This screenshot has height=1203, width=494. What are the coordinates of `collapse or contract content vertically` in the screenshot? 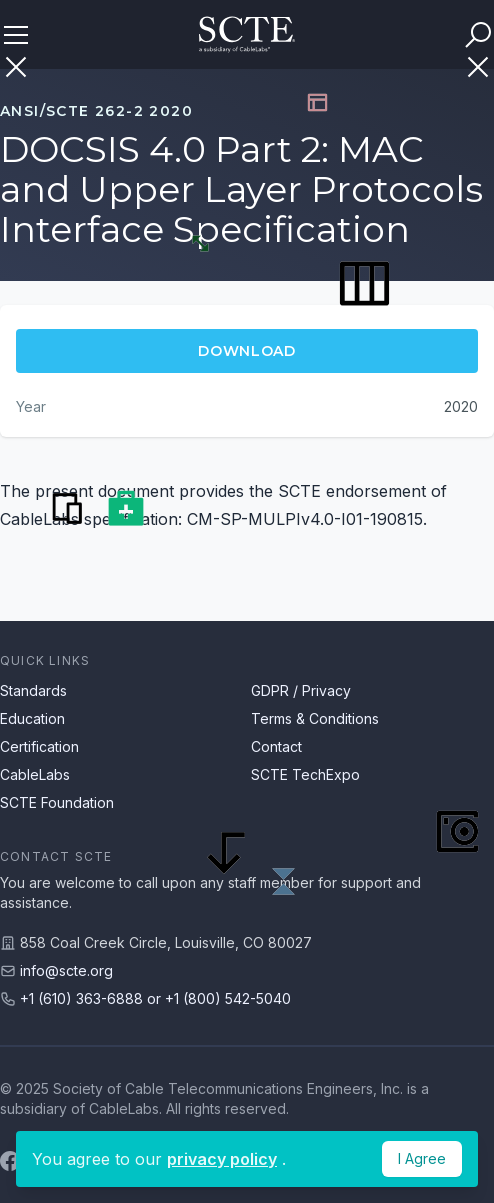 It's located at (283, 881).